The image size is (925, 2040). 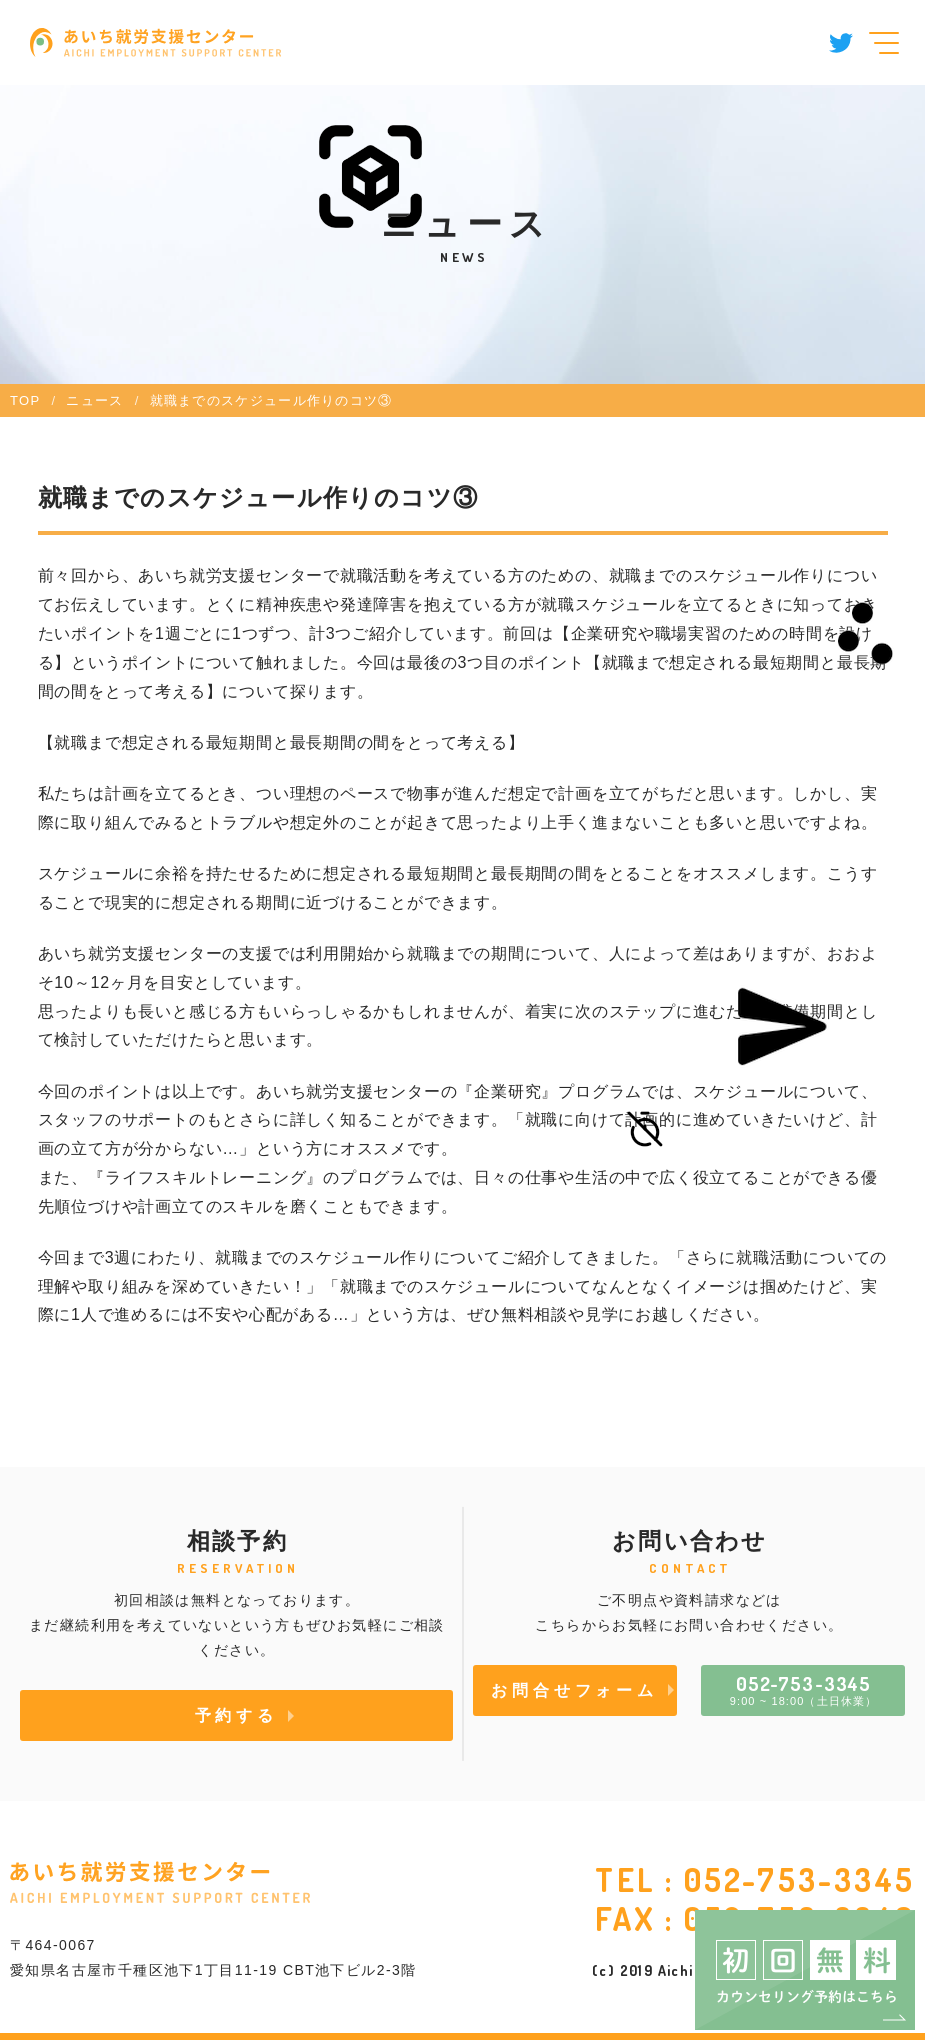 What do you see at coordinates (783, 1026) in the screenshot?
I see `send a message or submit content` at bounding box center [783, 1026].